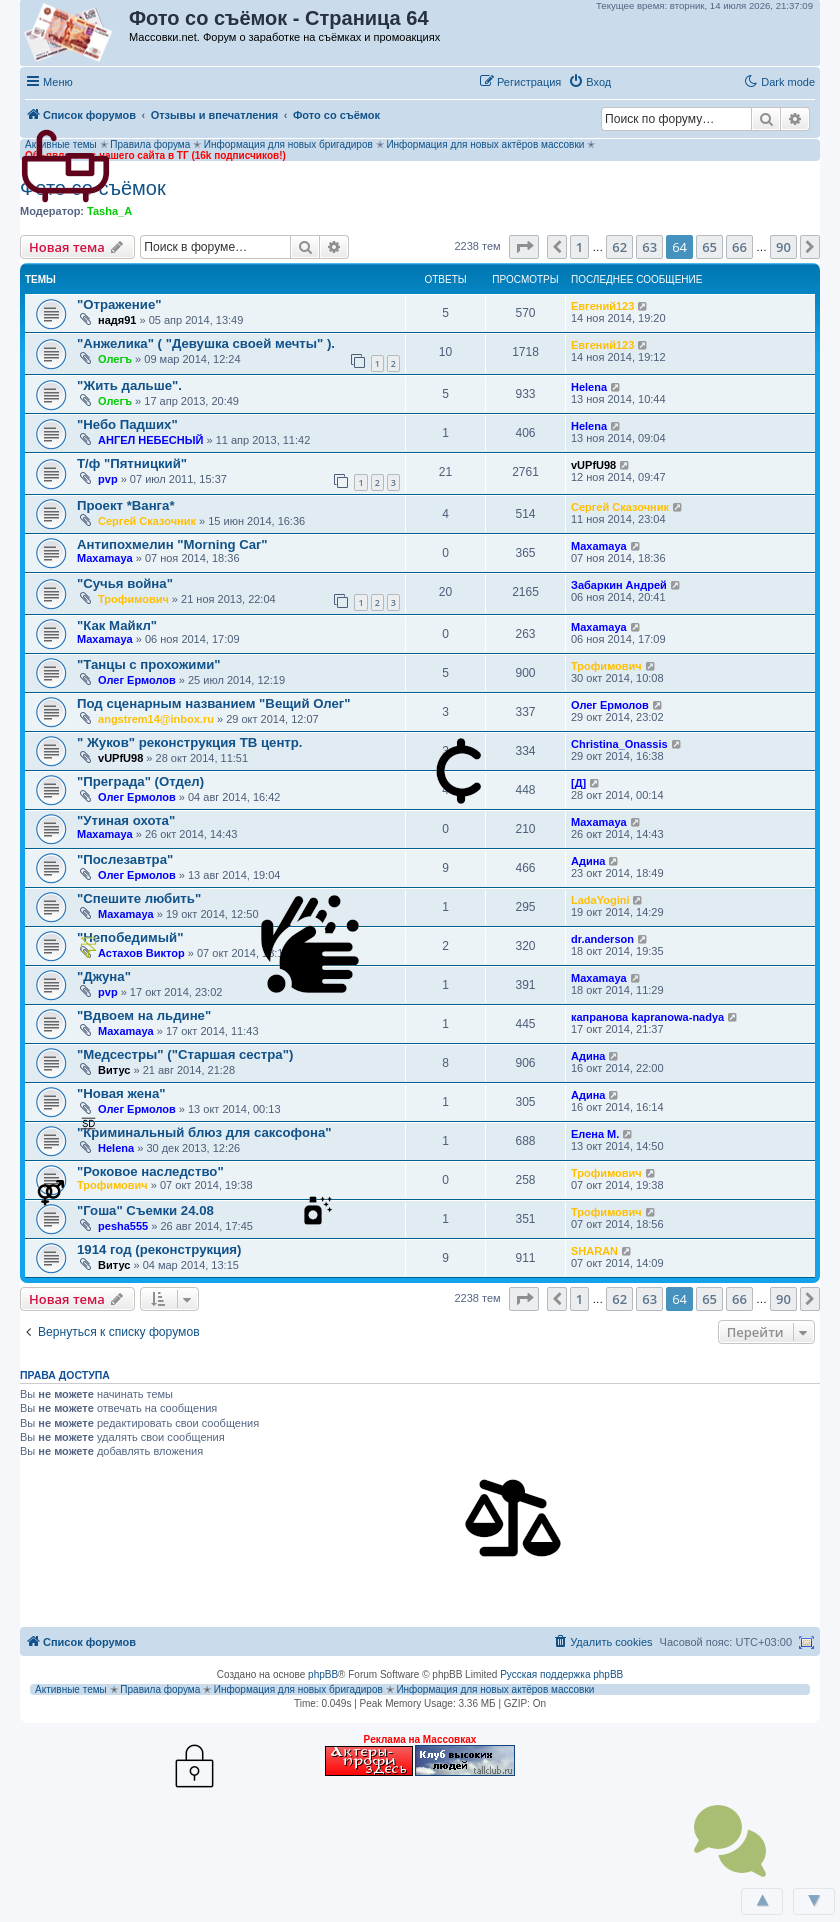  Describe the element at coordinates (50, 1193) in the screenshot. I see `indicates gender or sex selection options` at that location.